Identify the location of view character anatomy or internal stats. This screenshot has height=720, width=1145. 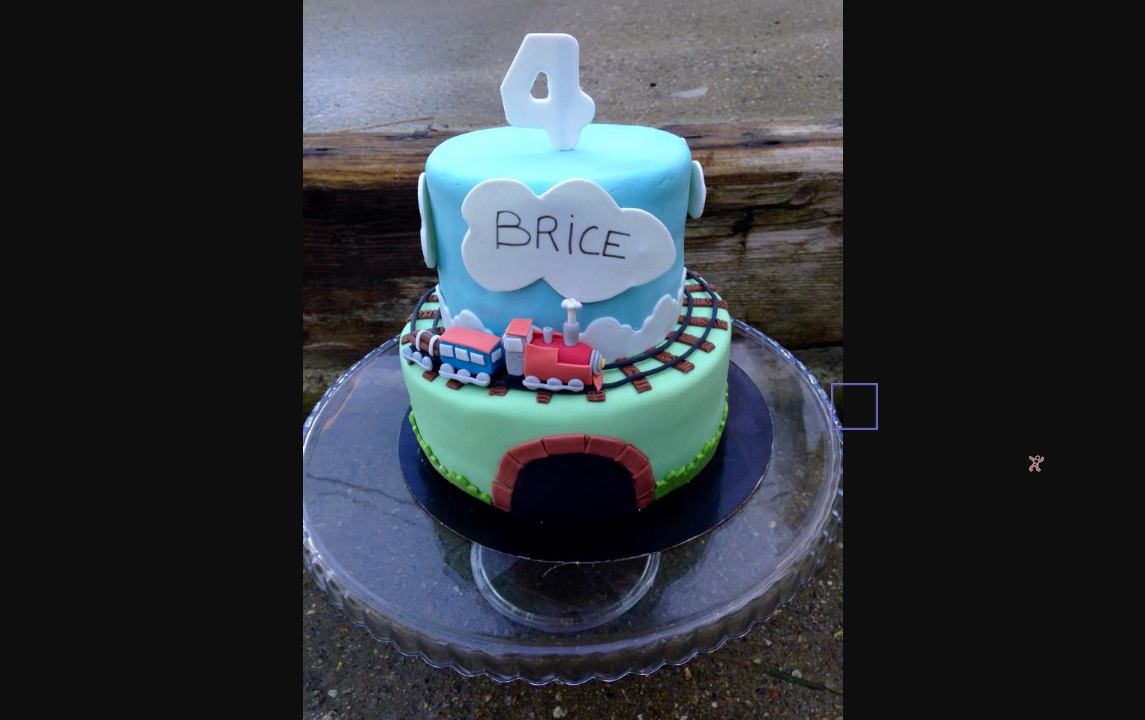
(1036, 463).